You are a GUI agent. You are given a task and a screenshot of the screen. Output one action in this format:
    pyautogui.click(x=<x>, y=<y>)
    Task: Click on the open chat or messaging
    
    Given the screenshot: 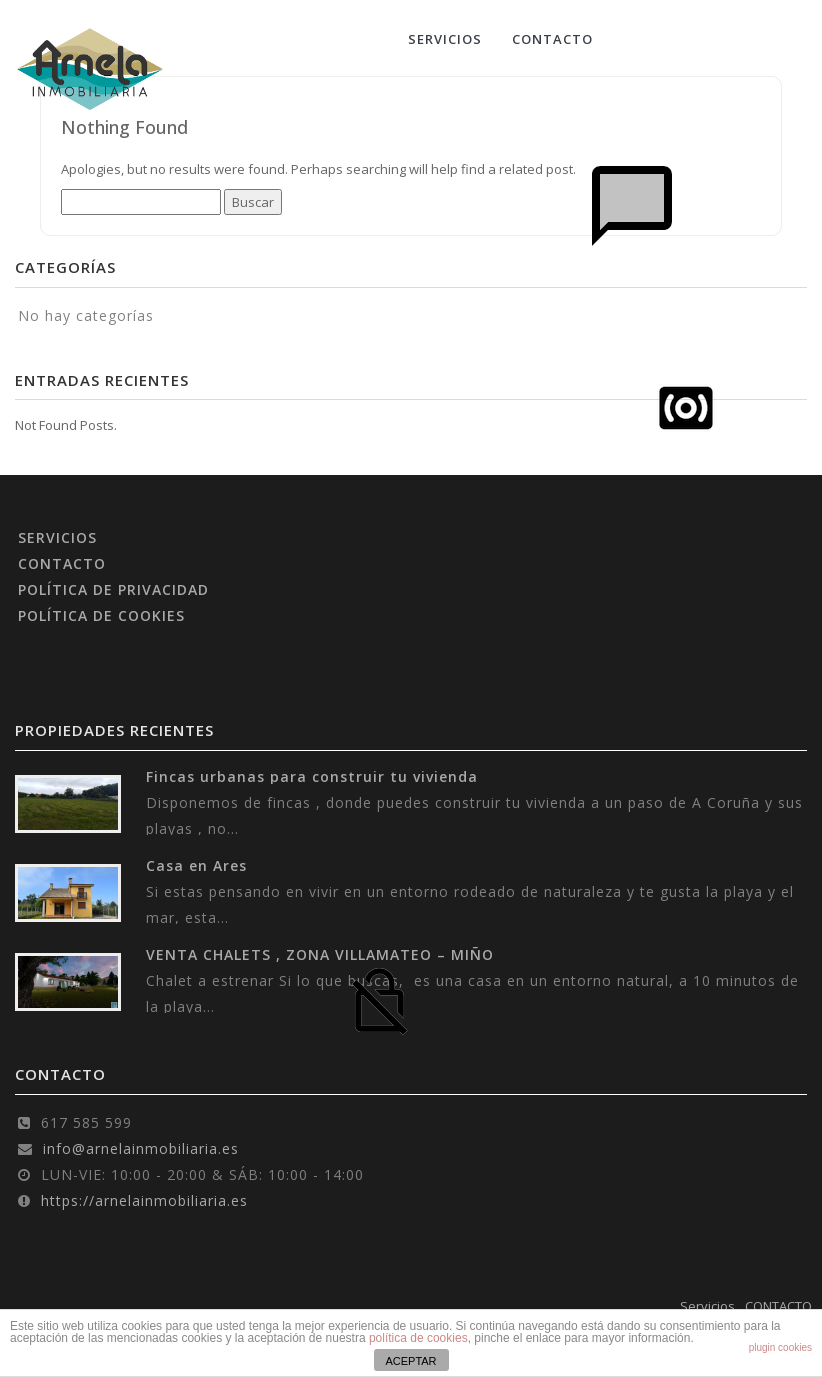 What is the action you would take?
    pyautogui.click(x=632, y=206)
    